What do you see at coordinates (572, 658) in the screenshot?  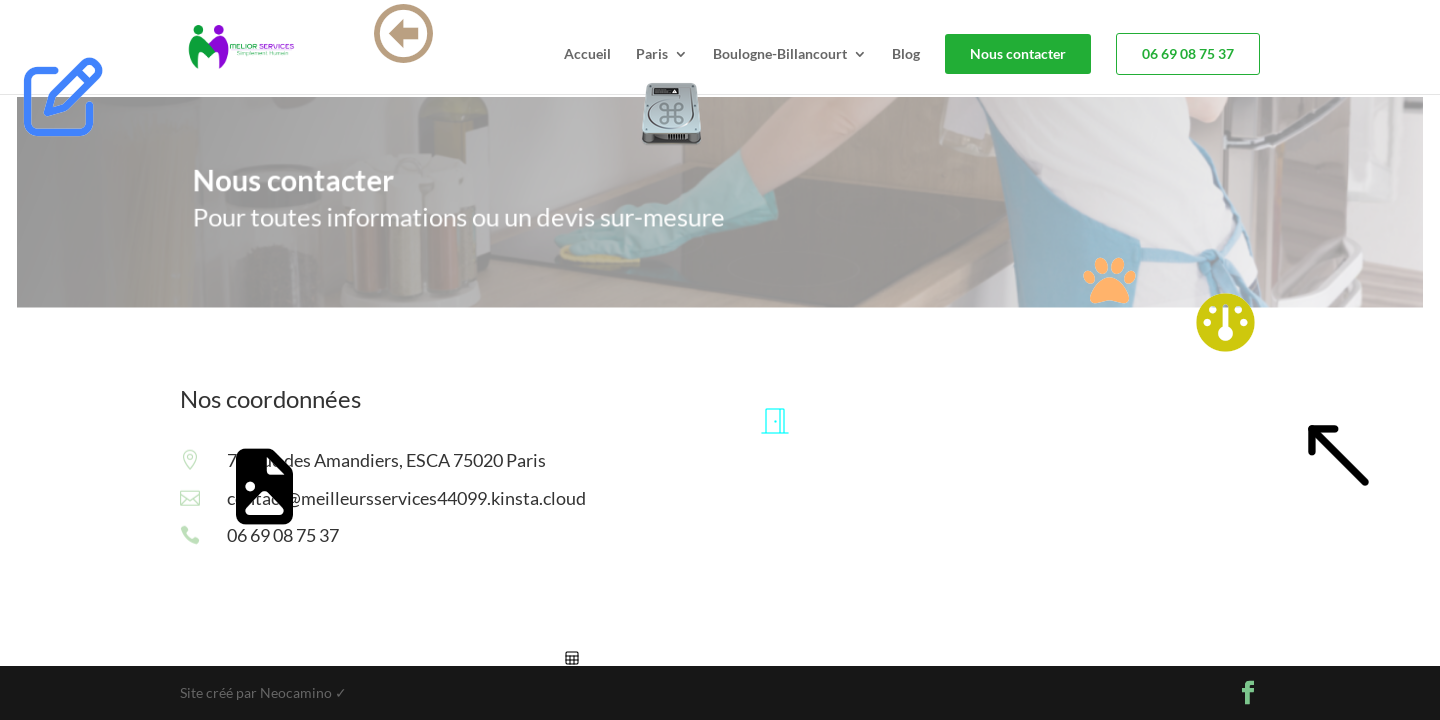 I see `open spreadsheet or data table` at bounding box center [572, 658].